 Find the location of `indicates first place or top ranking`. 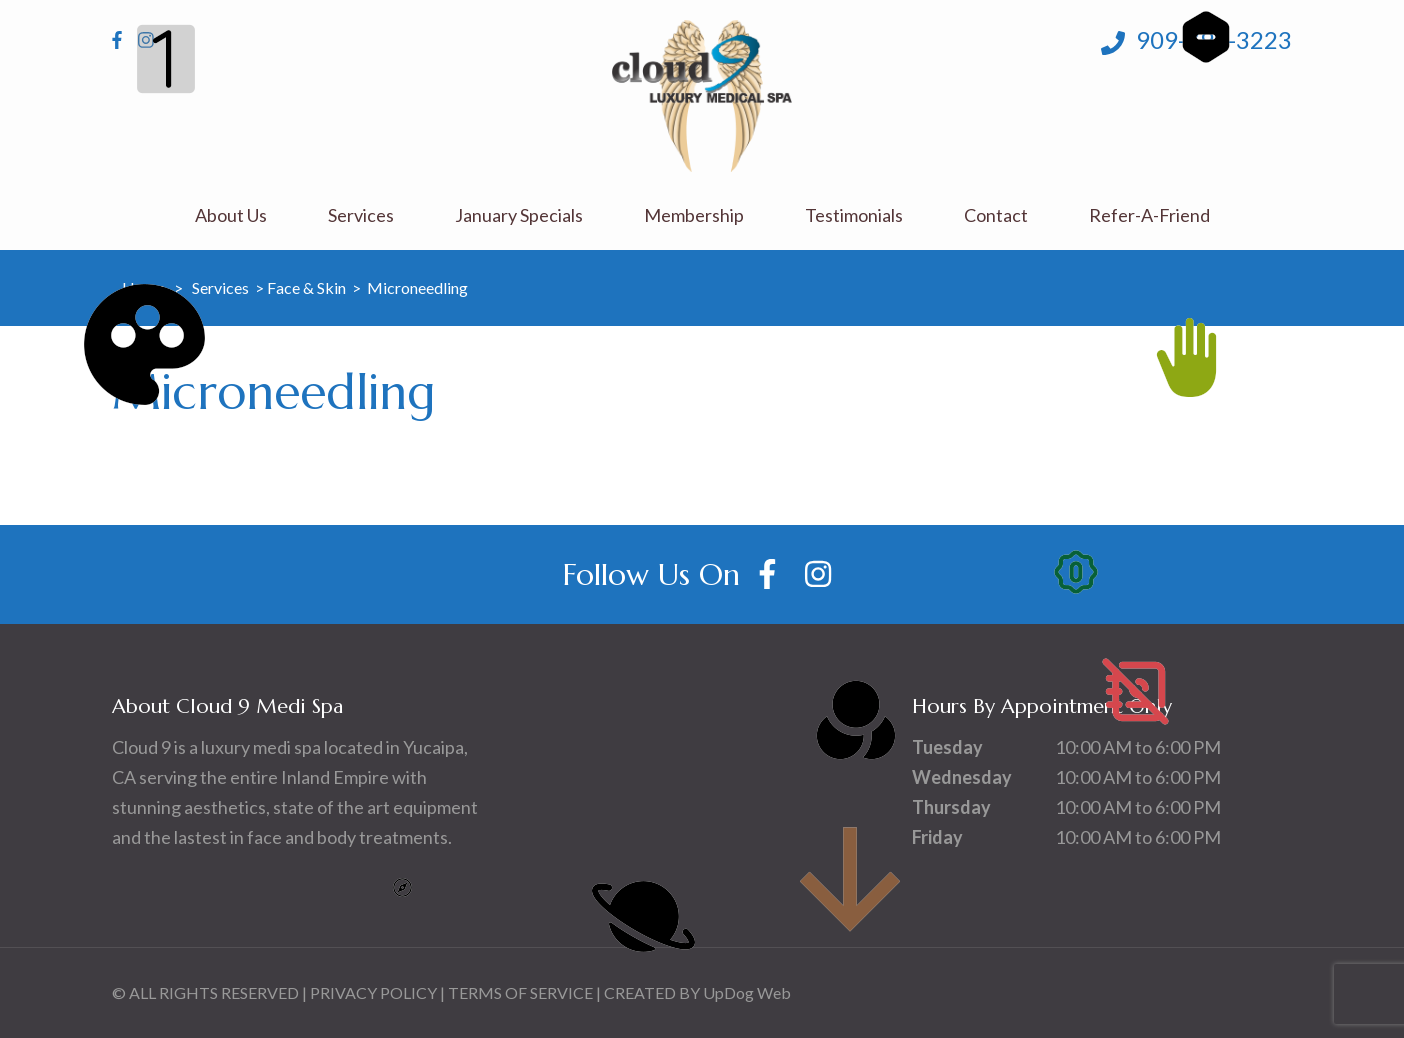

indicates first place or top ranking is located at coordinates (166, 59).